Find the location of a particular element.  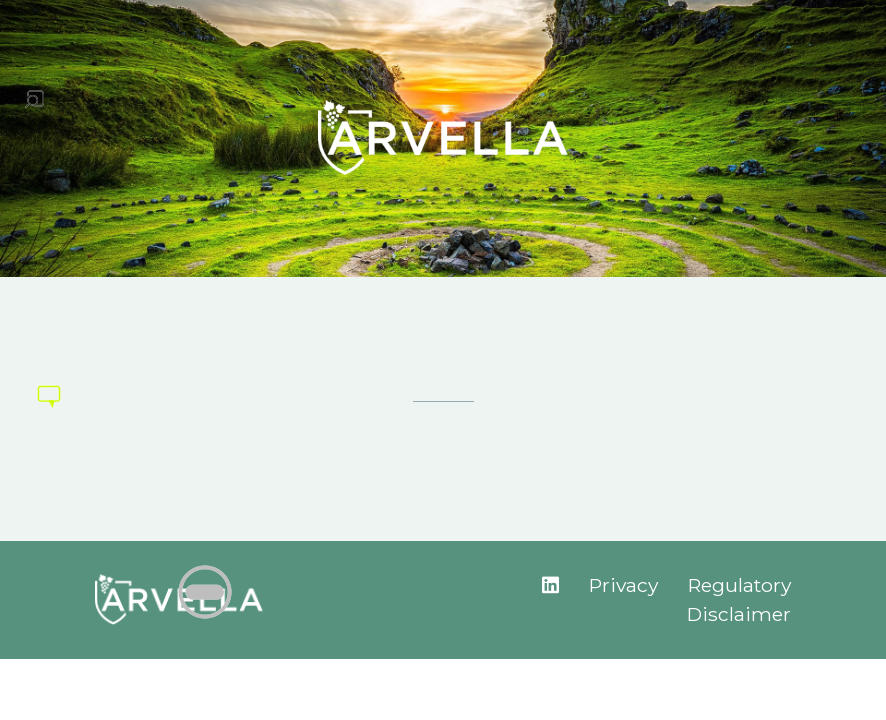

indicates a partially selected or indeterminate radio button state is located at coordinates (205, 592).